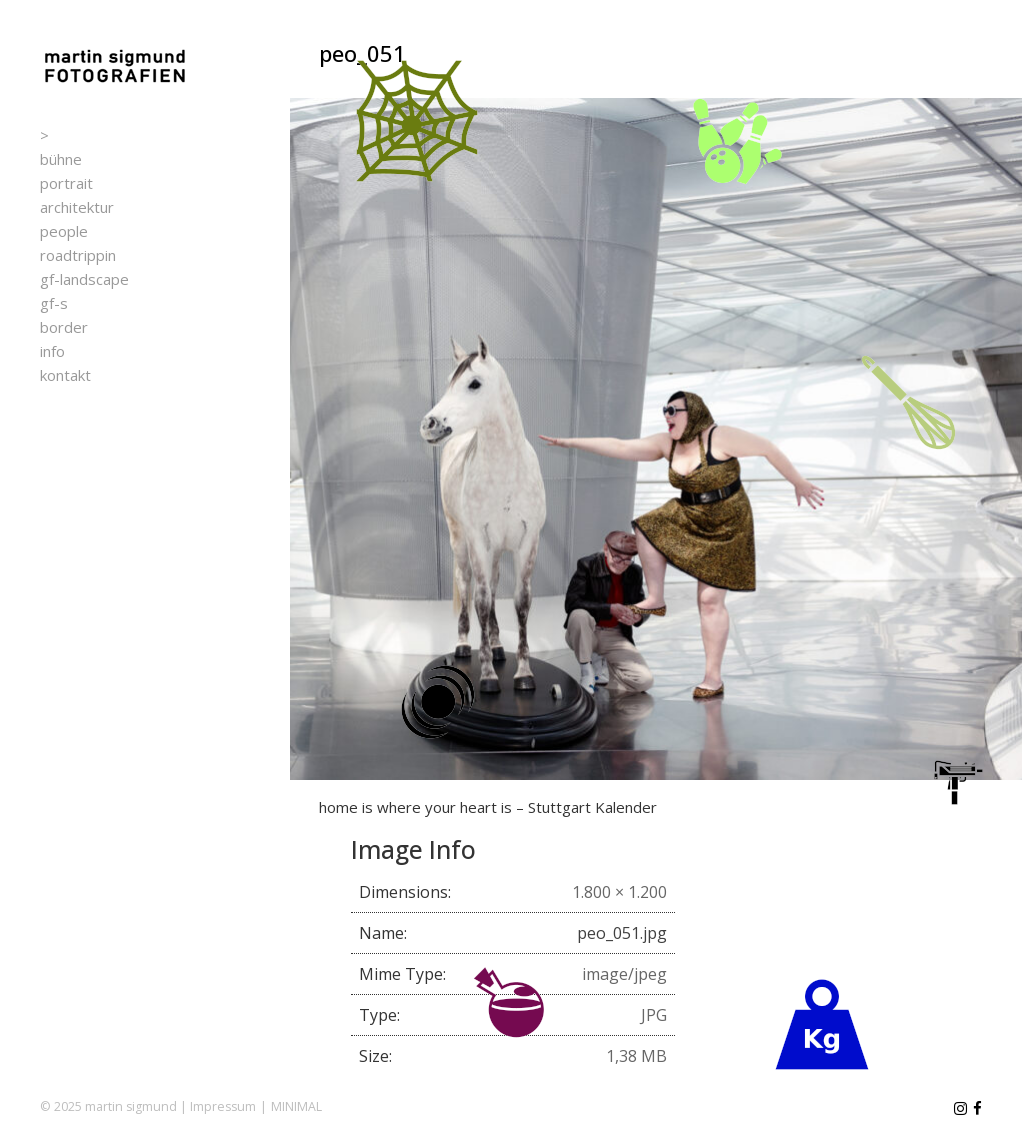  Describe the element at coordinates (509, 1002) in the screenshot. I see `use a potion or consumable item` at that location.